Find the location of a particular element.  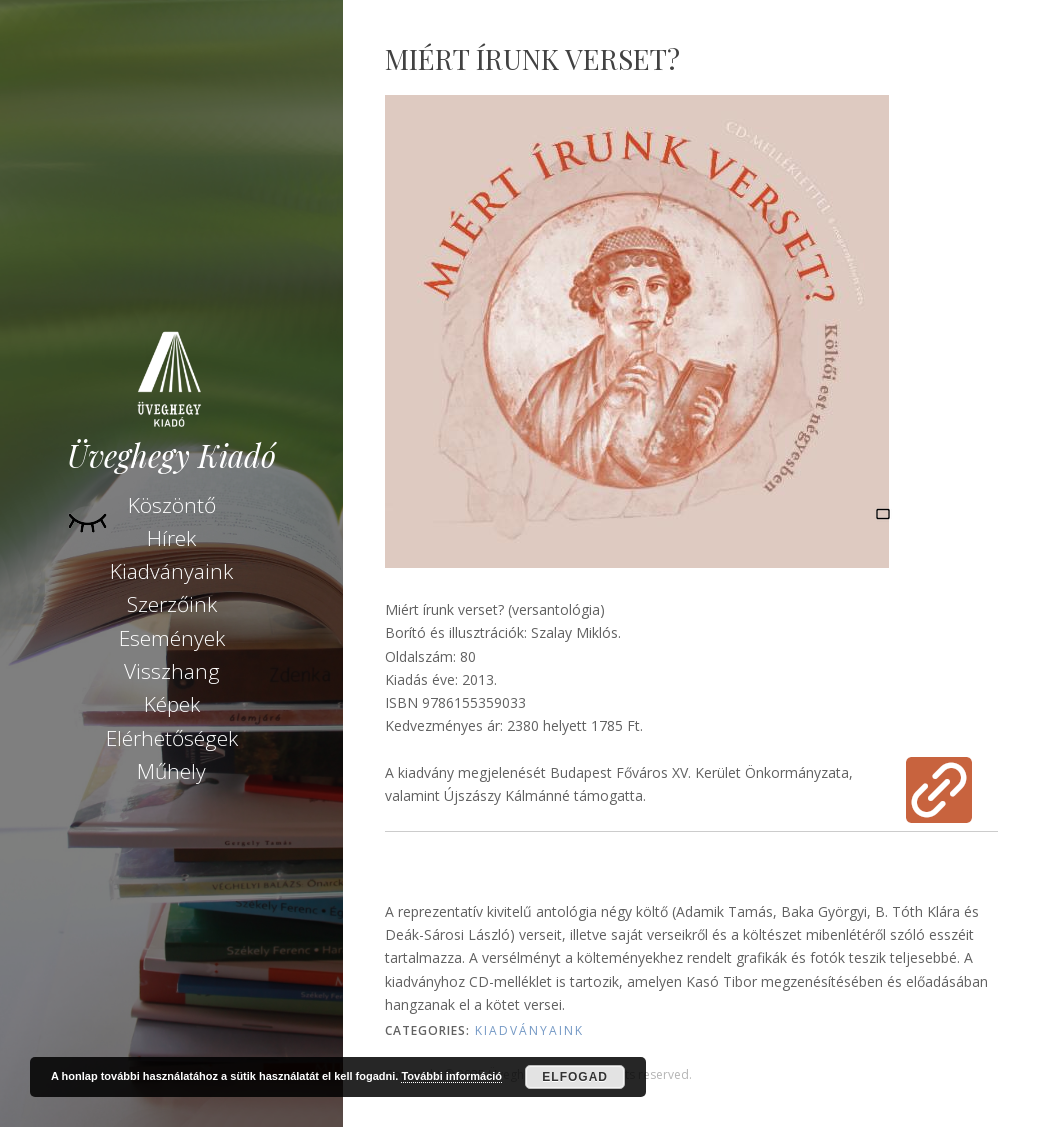

crop image to 5:4 aspect ratio is located at coordinates (883, 514).